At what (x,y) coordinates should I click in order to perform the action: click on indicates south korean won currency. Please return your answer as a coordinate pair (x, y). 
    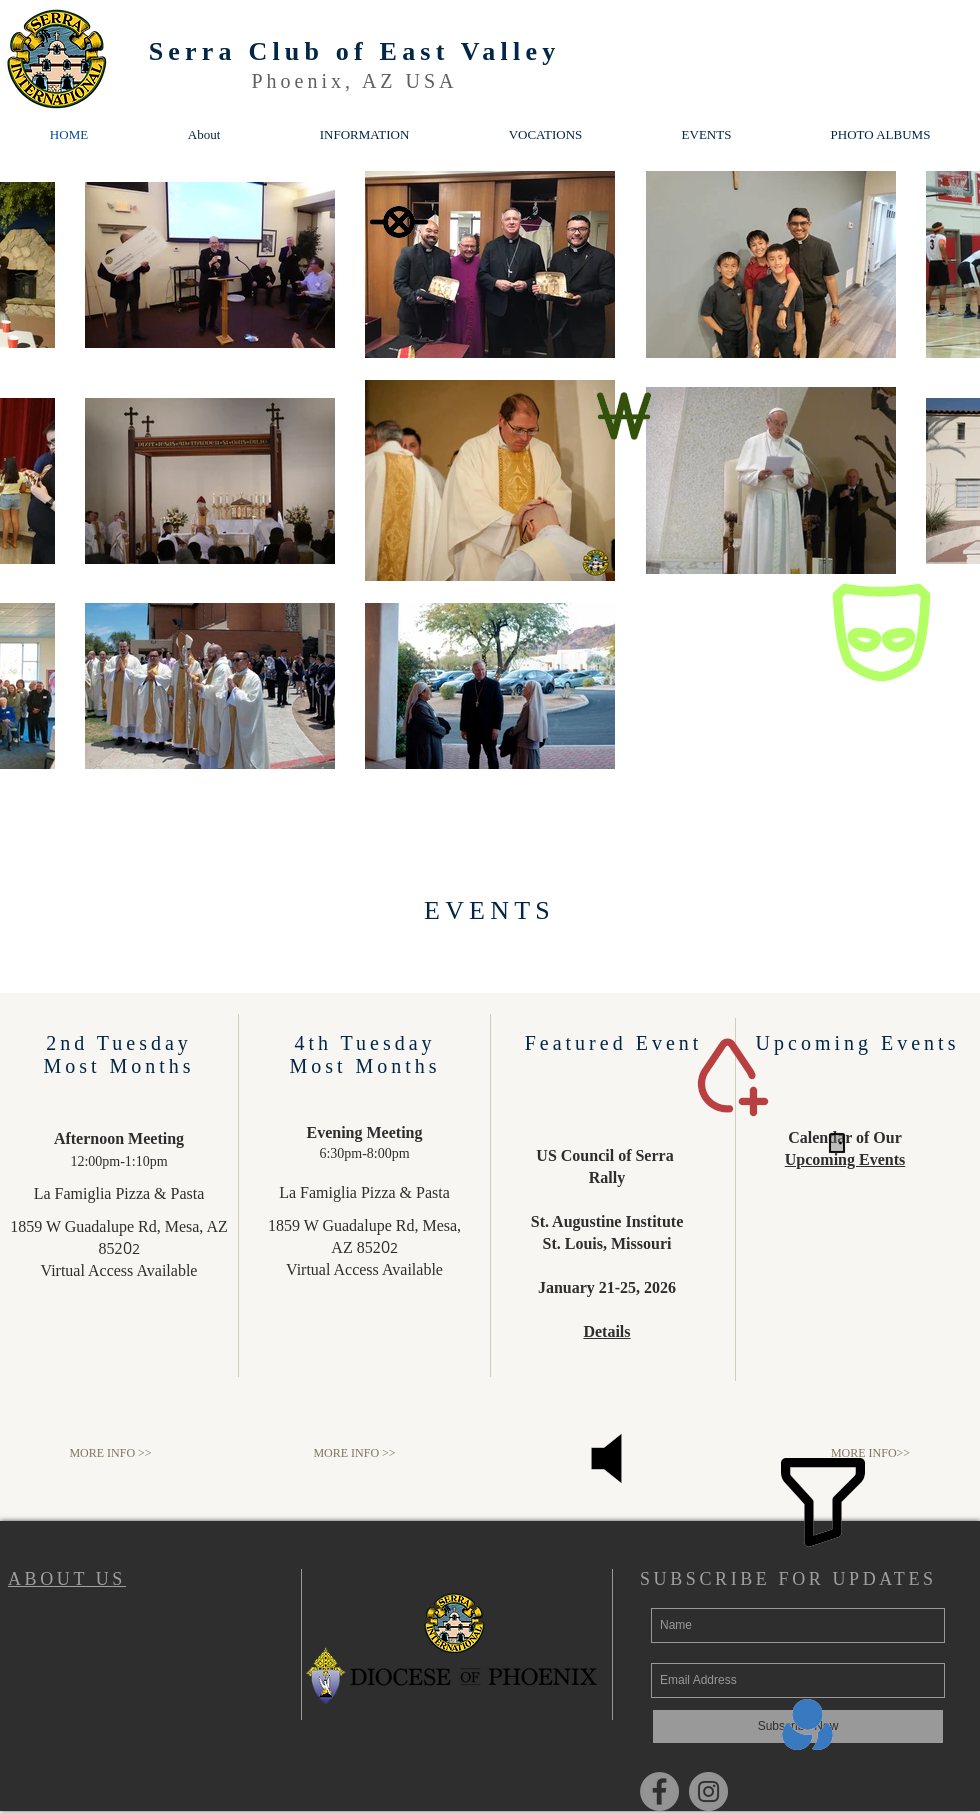
    Looking at the image, I should click on (624, 416).